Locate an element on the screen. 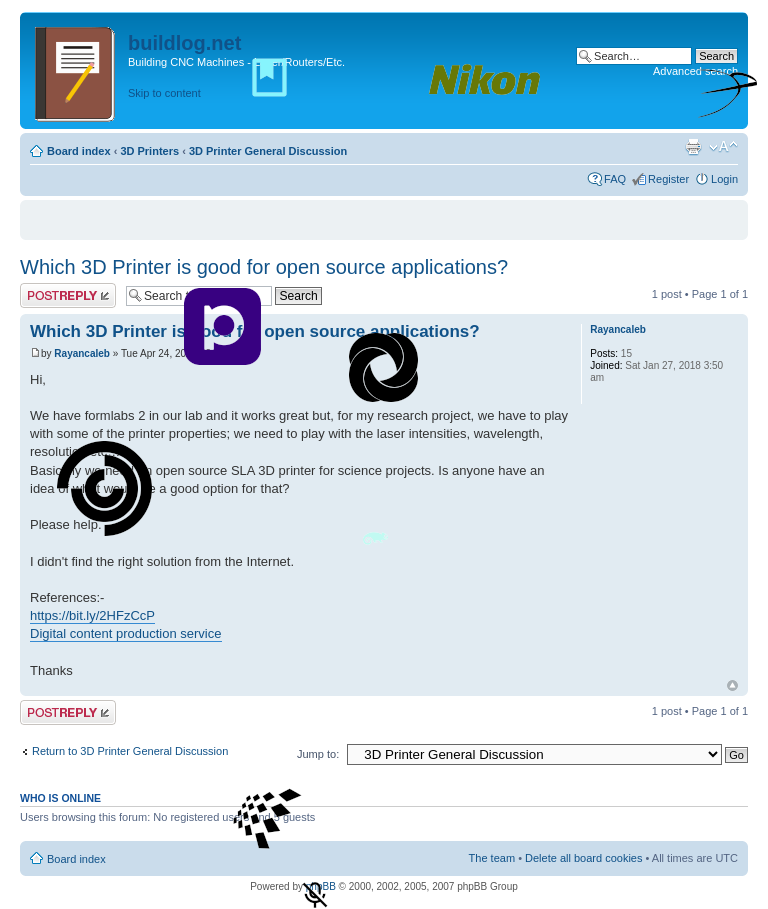  Nikon brand logo is located at coordinates (484, 79).